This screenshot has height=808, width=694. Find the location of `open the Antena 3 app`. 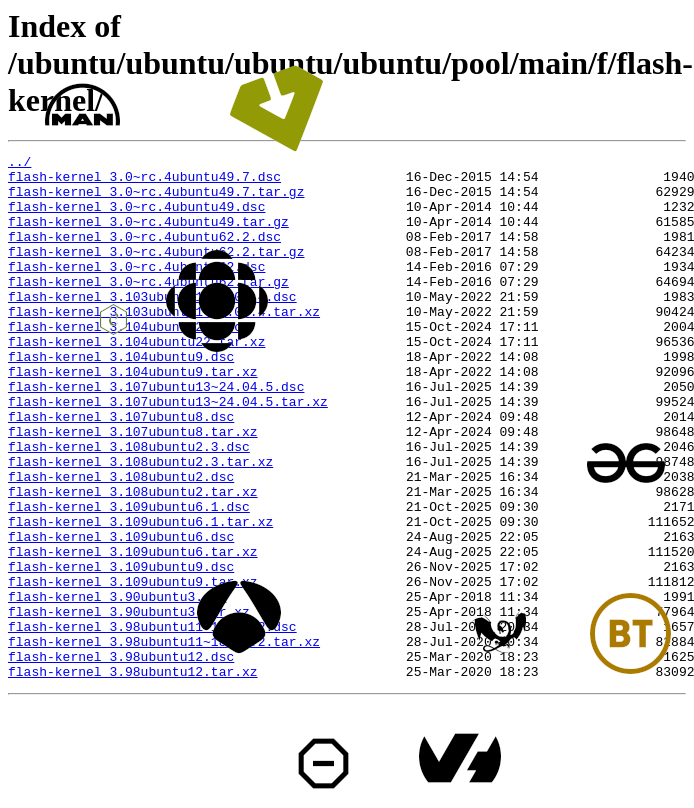

open the Antena 3 app is located at coordinates (239, 617).